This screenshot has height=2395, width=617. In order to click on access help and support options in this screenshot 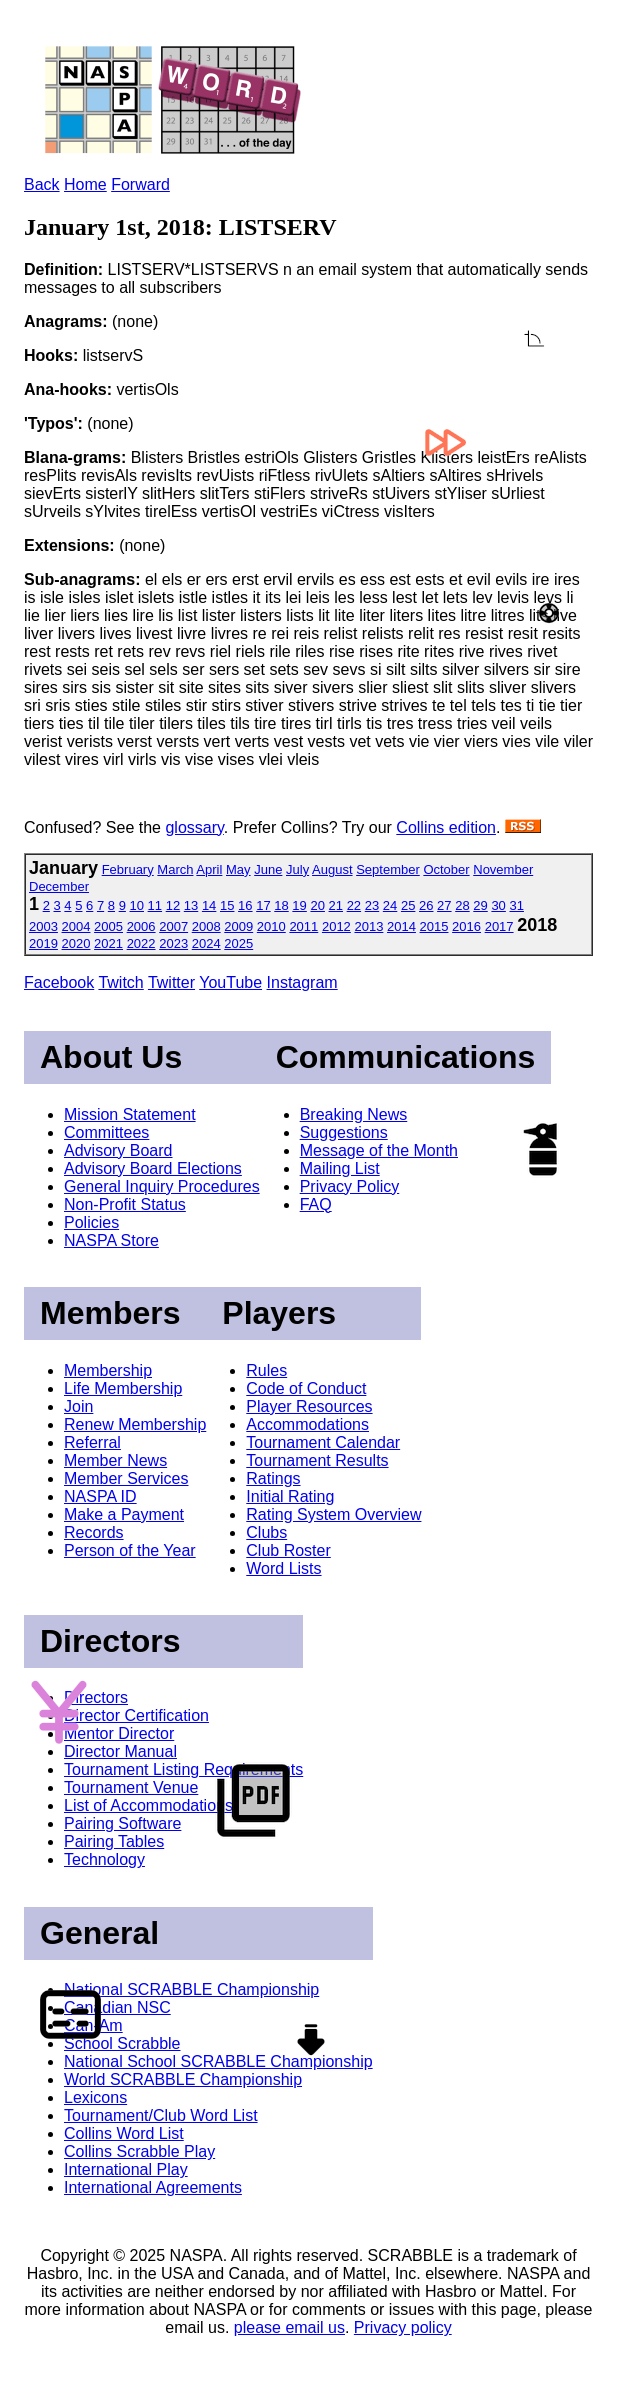, I will do `click(549, 613)`.